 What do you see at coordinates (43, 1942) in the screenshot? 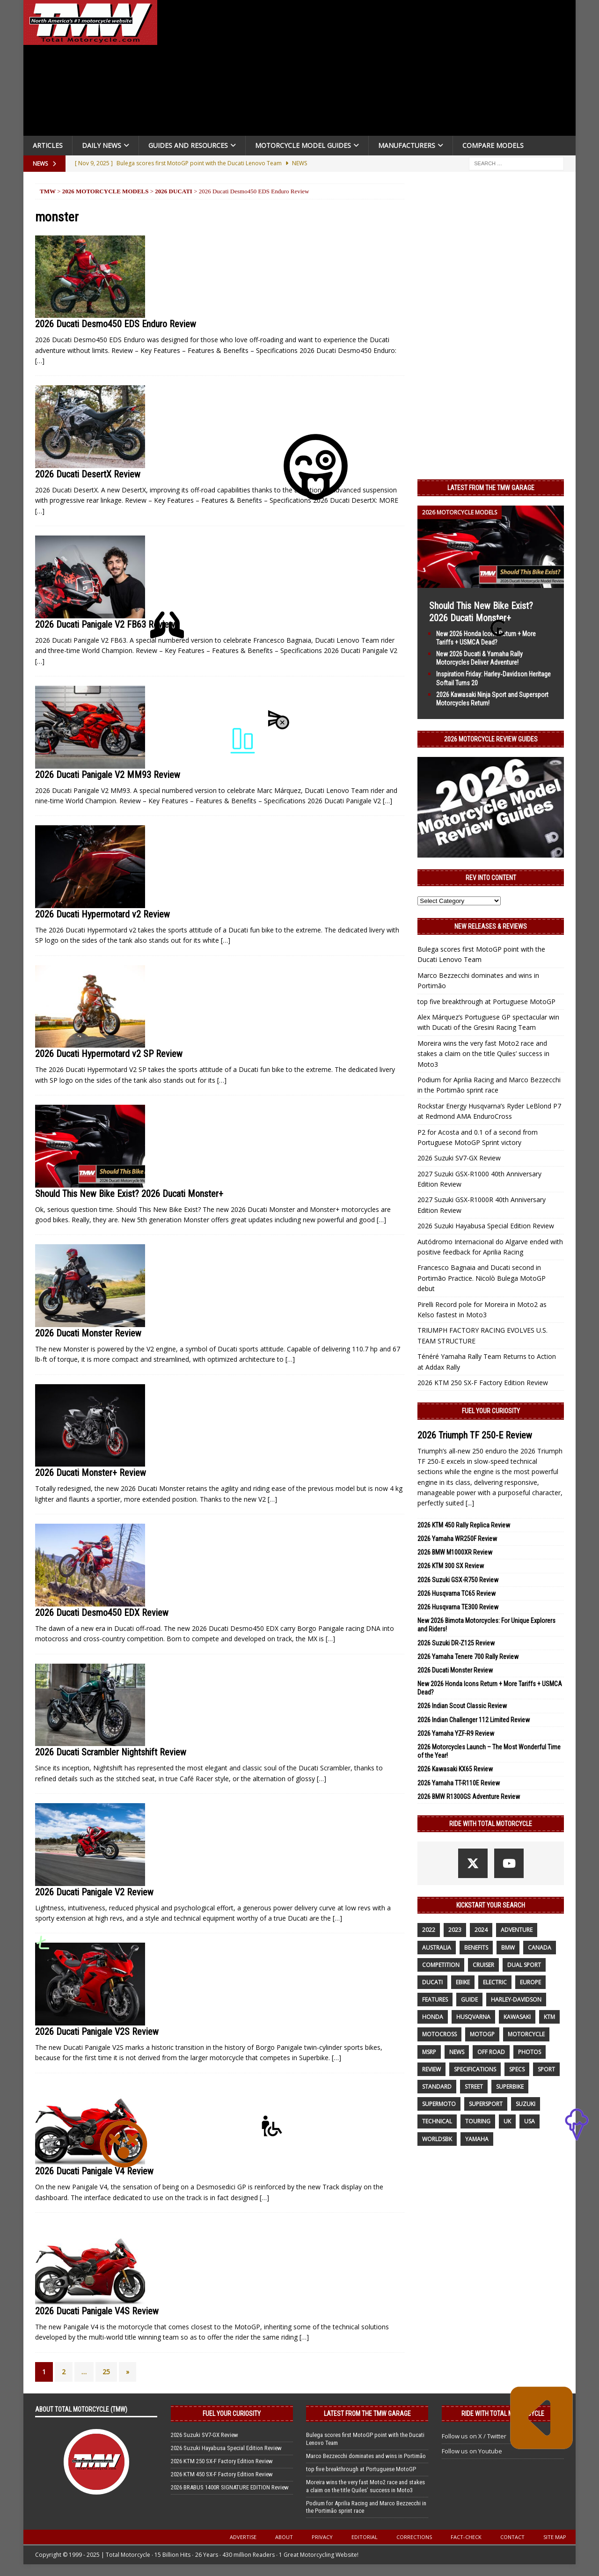
I see `view litecoin balance or wallet` at bounding box center [43, 1942].